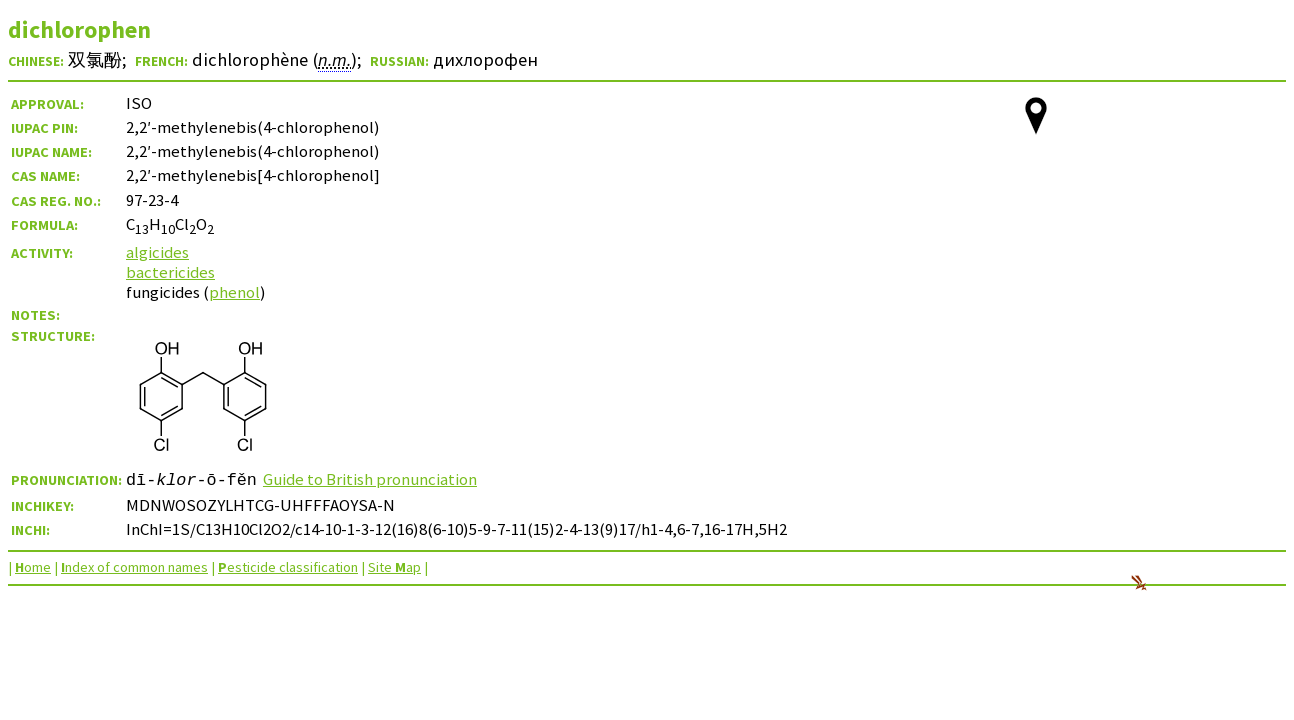  What do you see at coordinates (1139, 583) in the screenshot?
I see `activate focus mode or concentration boost` at bounding box center [1139, 583].